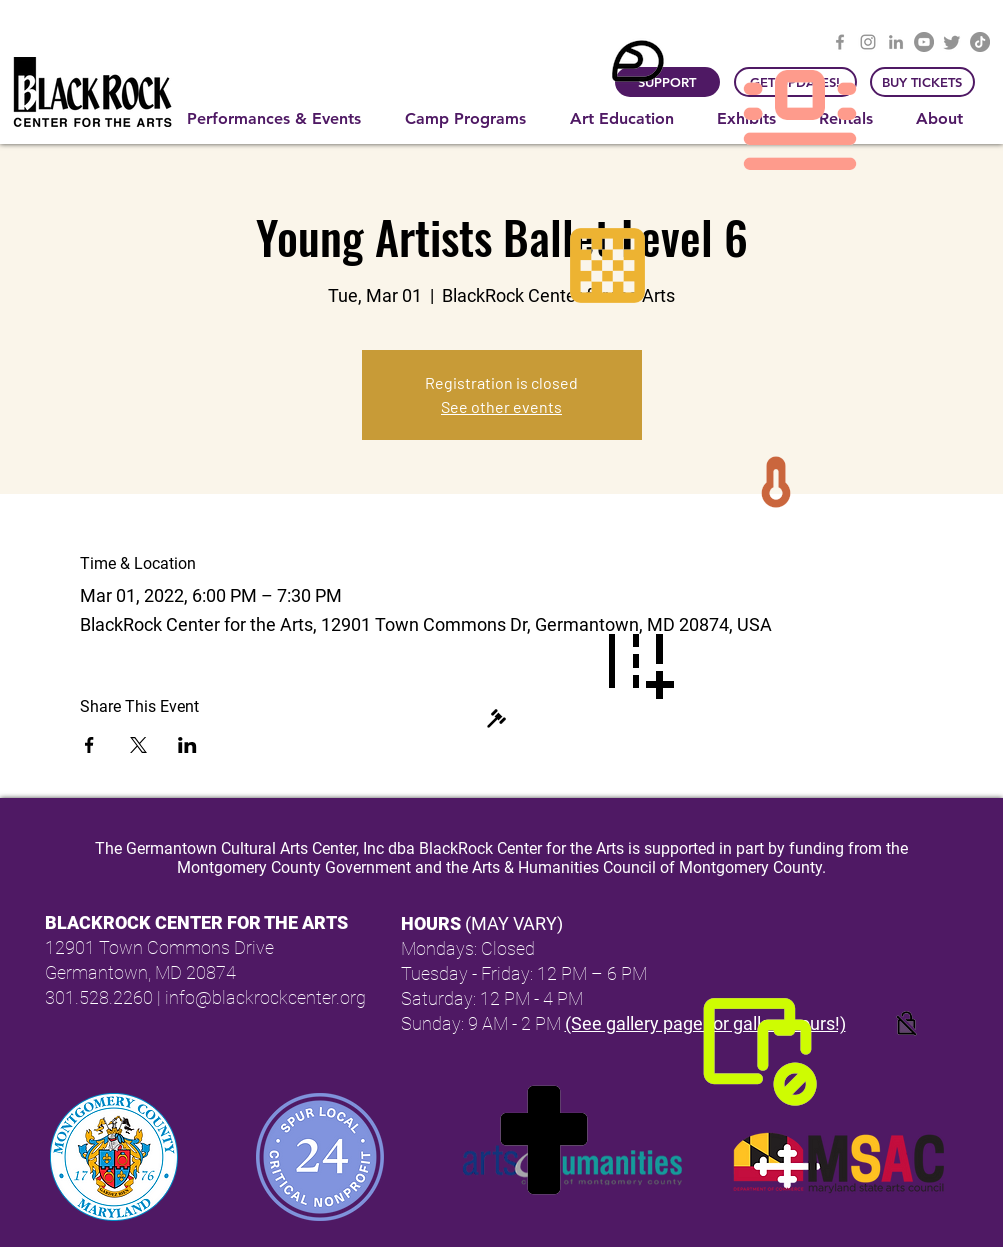 This screenshot has height=1247, width=1003. Describe the element at coordinates (544, 1140) in the screenshot. I see `religious or faith-based content indicator` at that location.